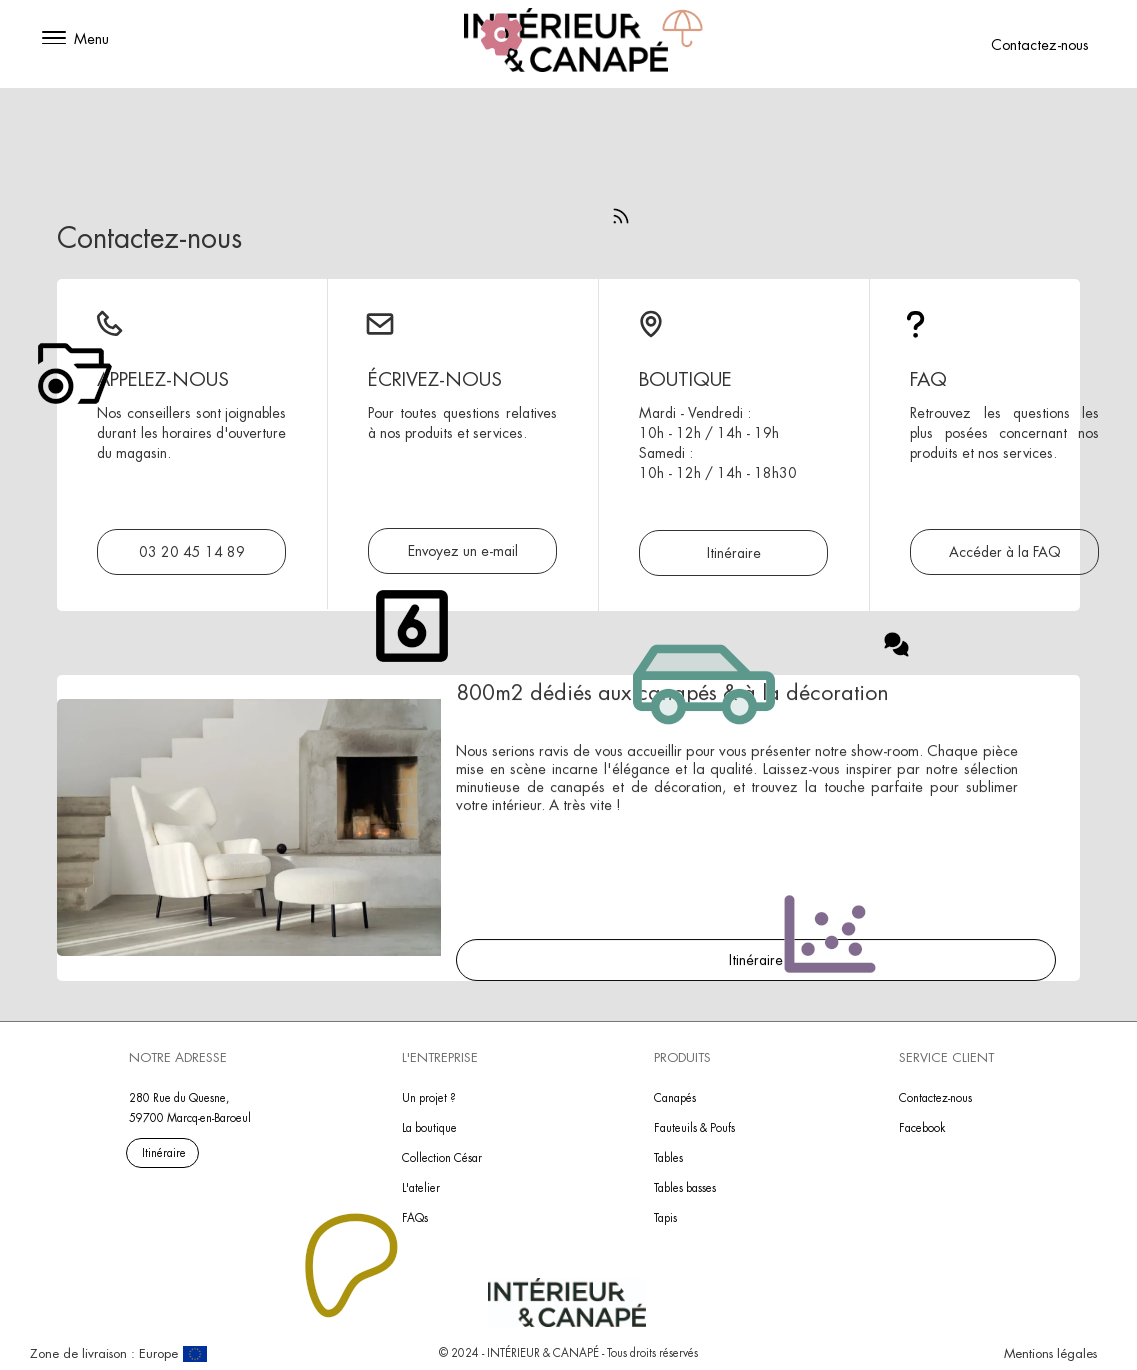 The width and height of the screenshot is (1137, 1370). I want to click on expanded root directory in file explorer, so click(73, 373).